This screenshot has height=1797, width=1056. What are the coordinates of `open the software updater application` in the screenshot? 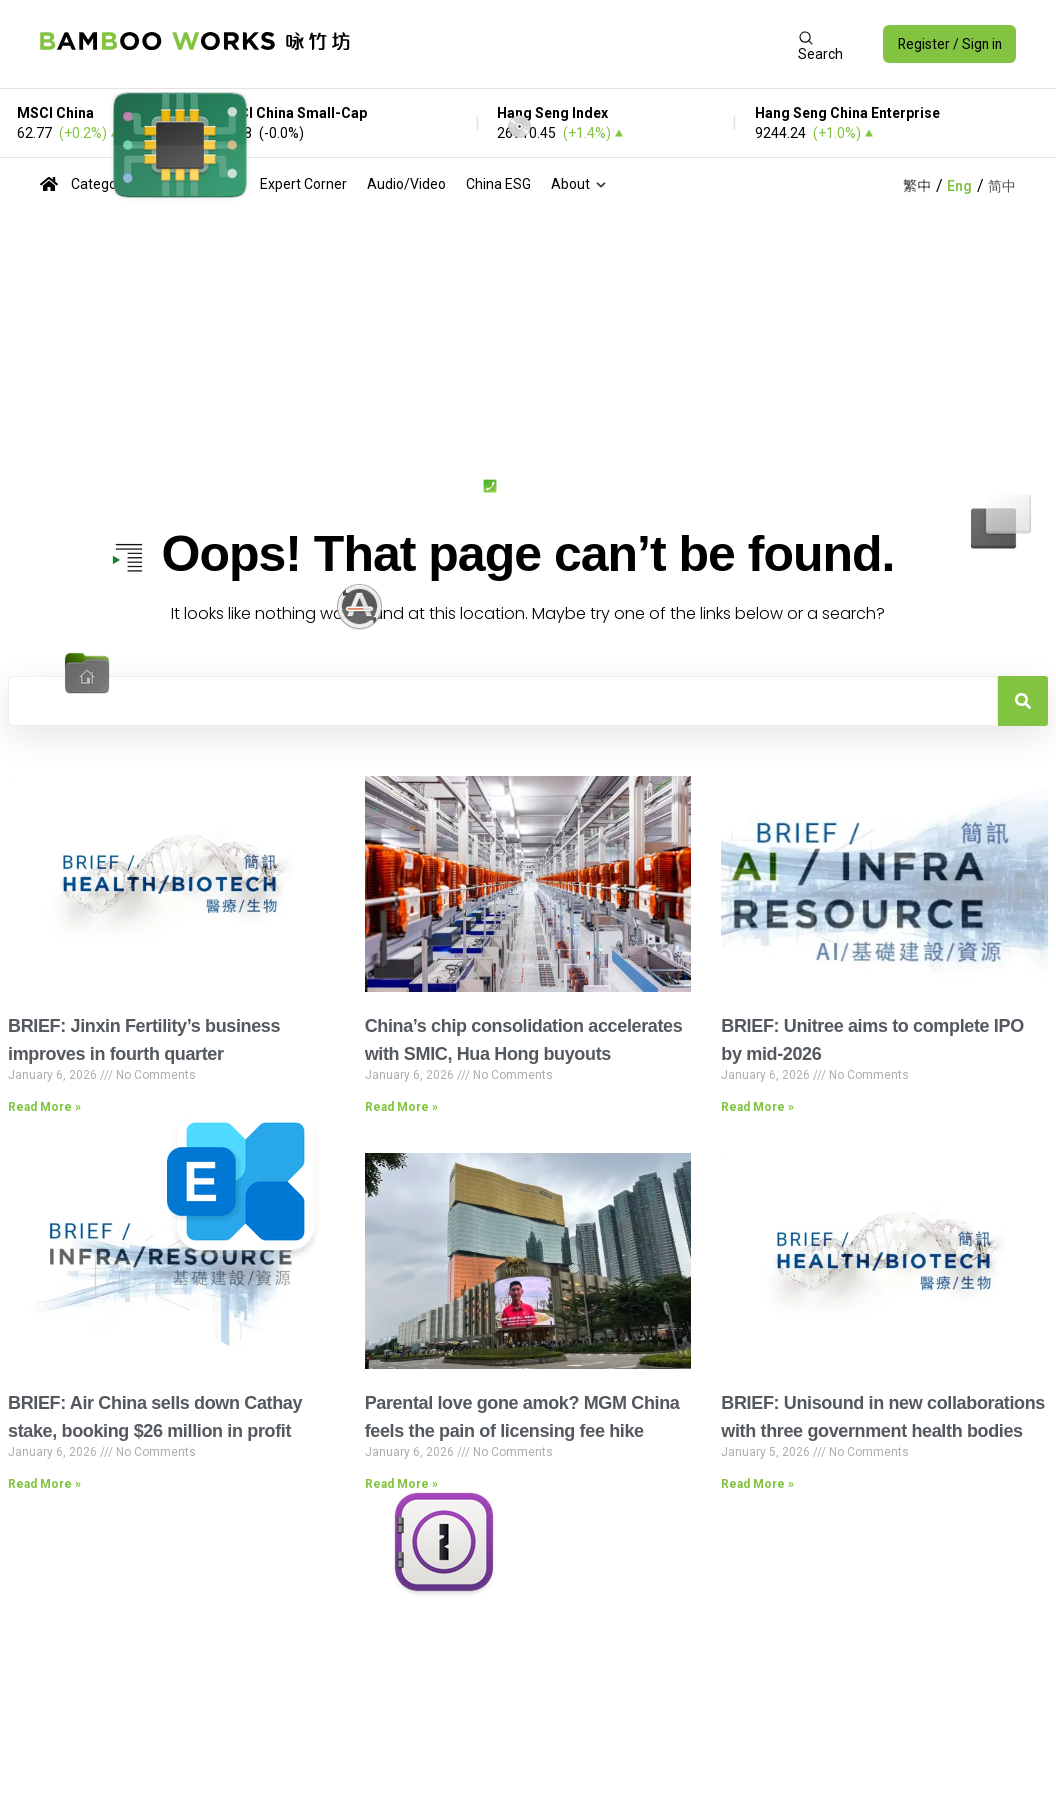 It's located at (359, 606).